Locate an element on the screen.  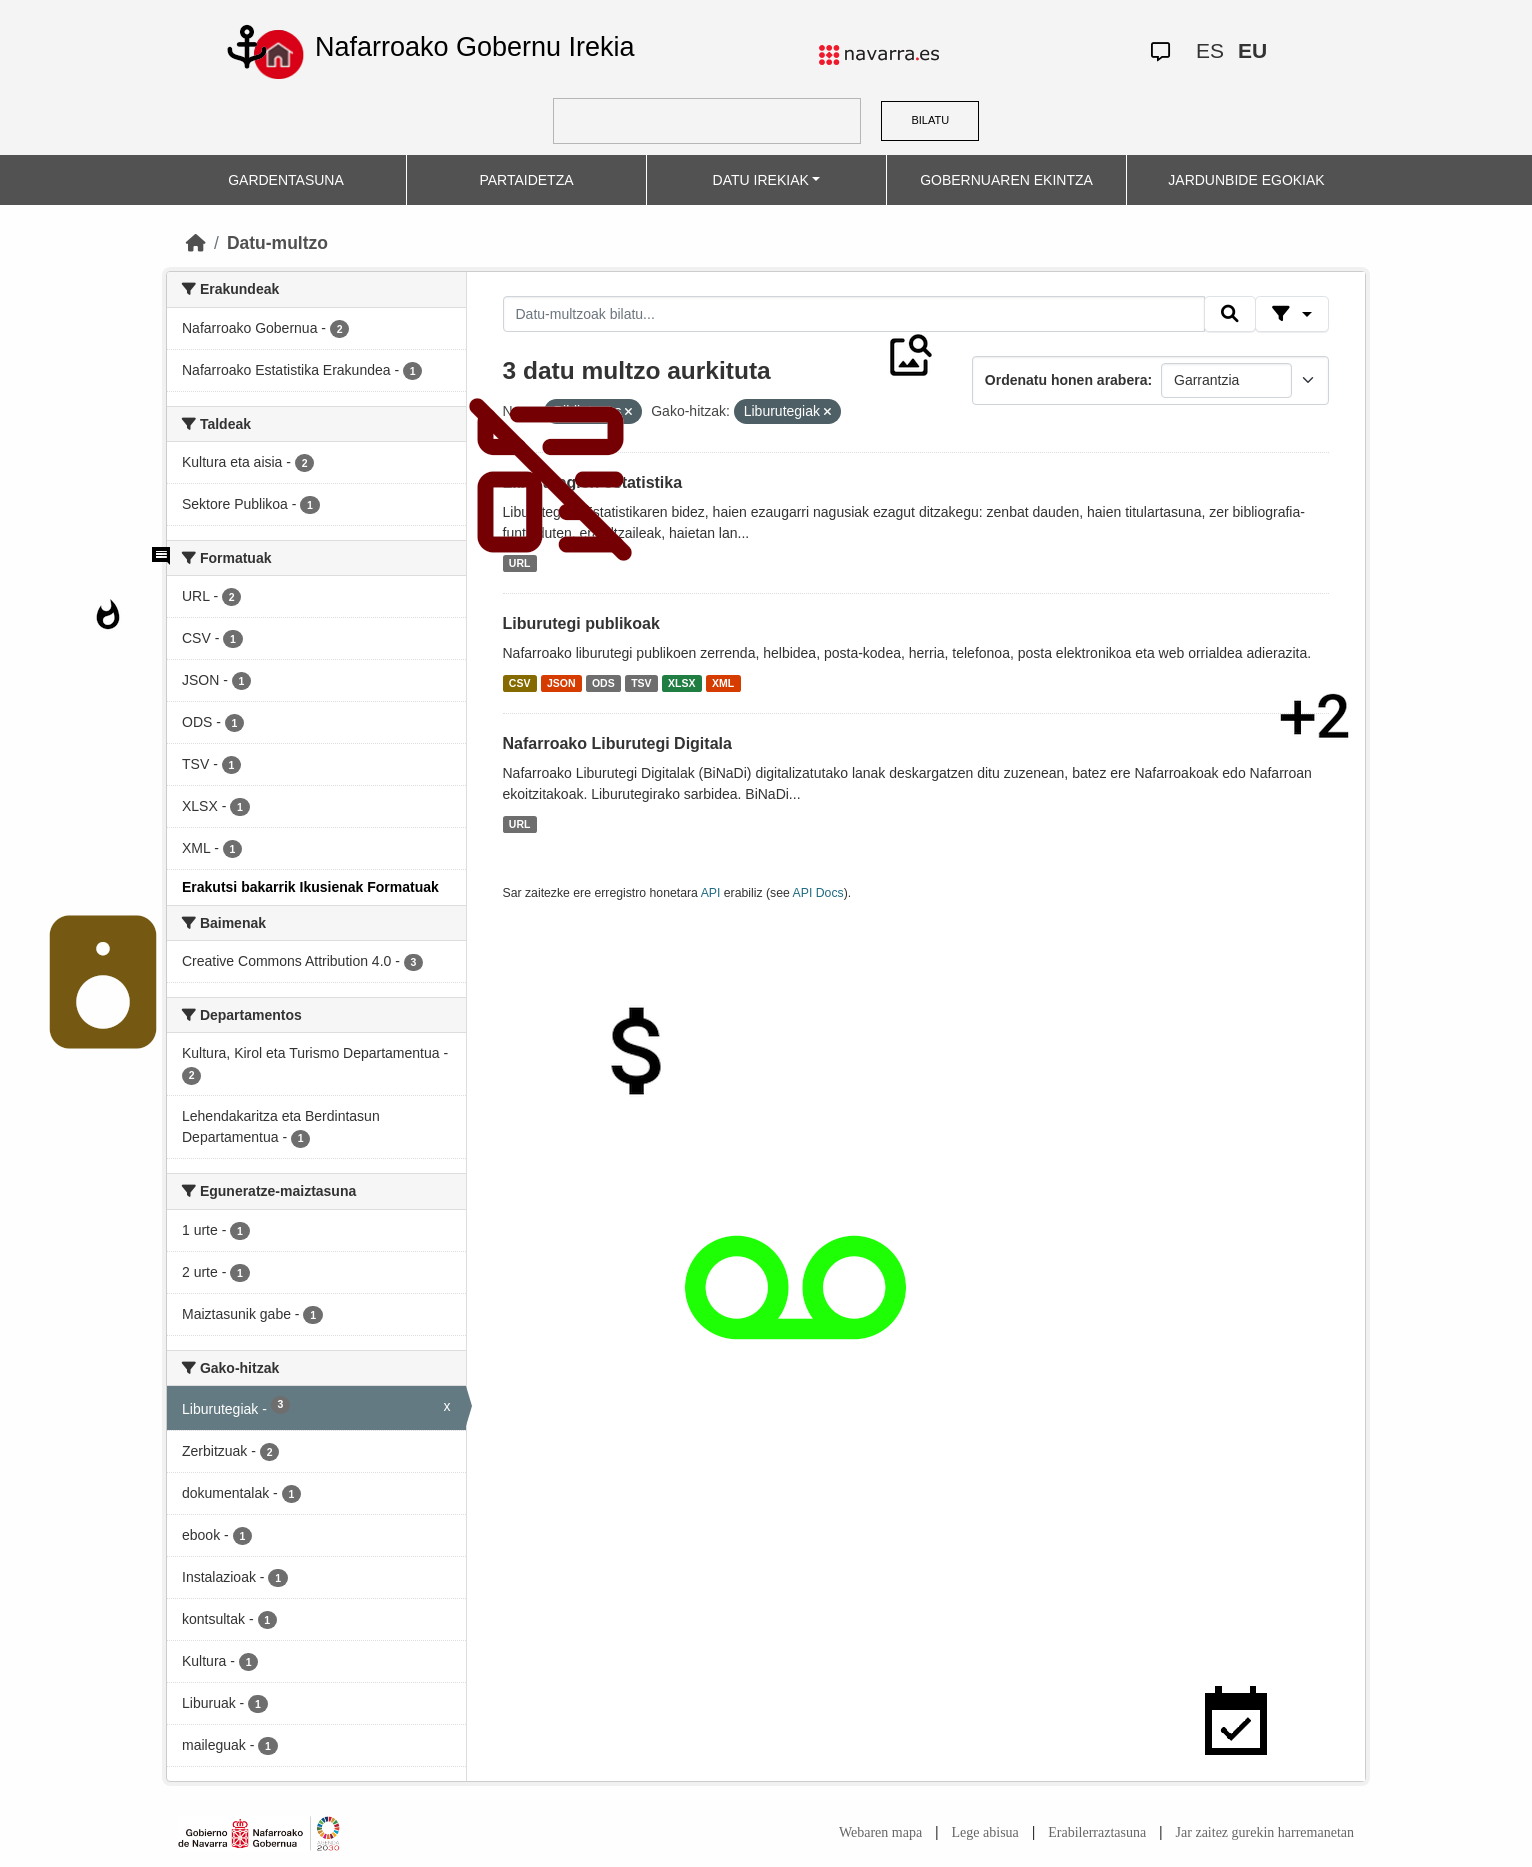
disable template mode is located at coordinates (550, 479).